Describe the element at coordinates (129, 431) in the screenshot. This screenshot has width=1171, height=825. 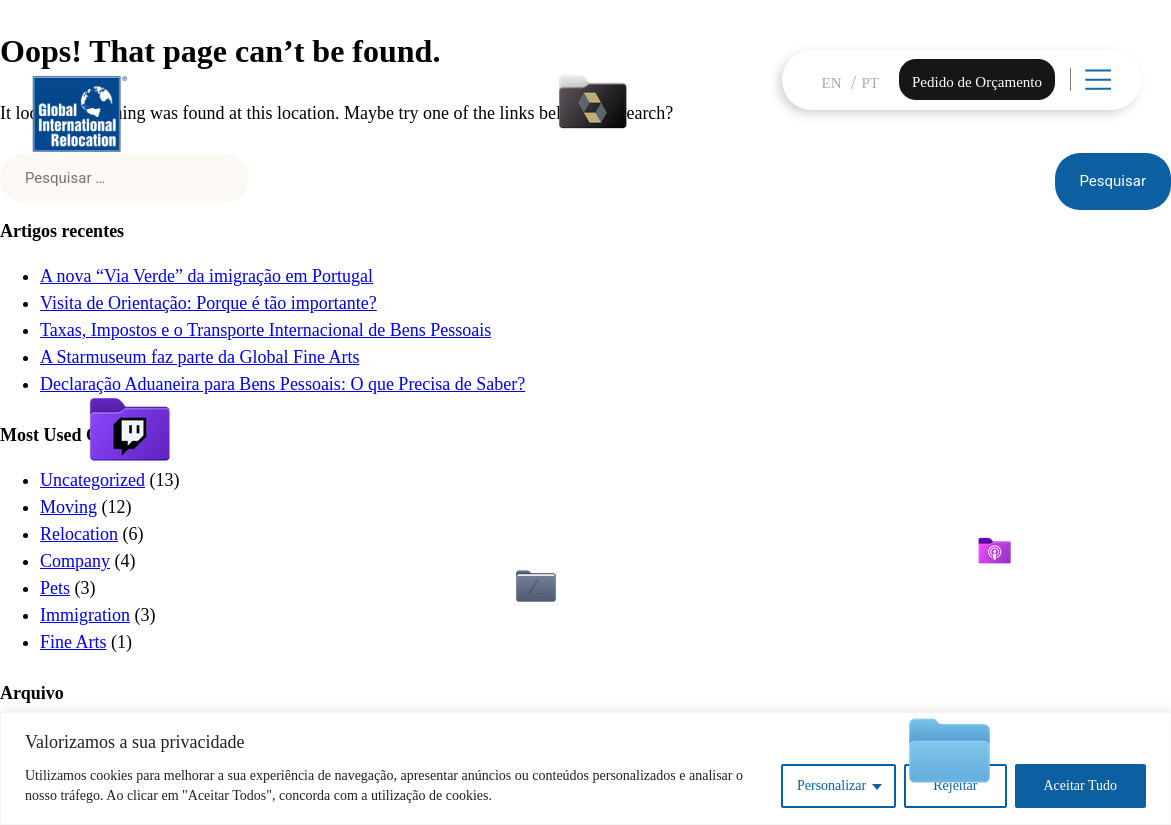
I see `open folder containing Twitch-related files` at that location.